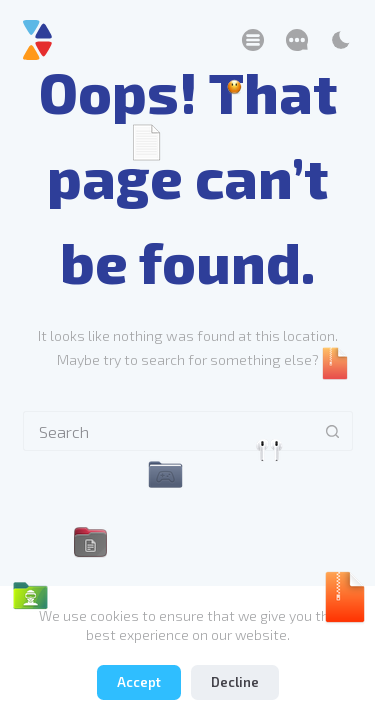 The width and height of the screenshot is (375, 720). I want to click on open your documents folder, so click(90, 541).